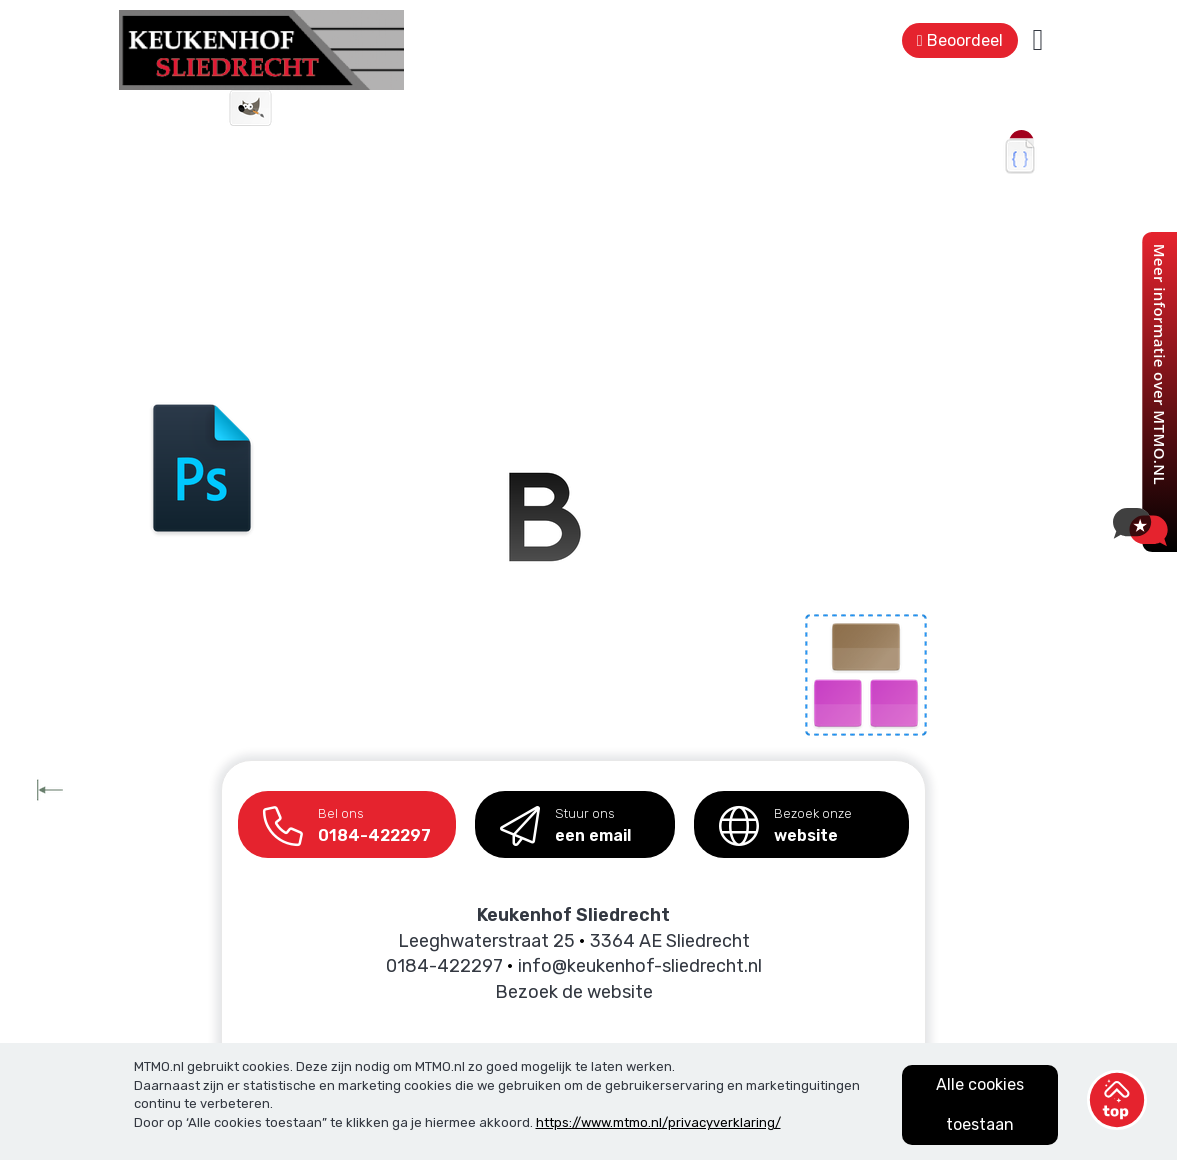 The image size is (1177, 1160). Describe the element at coordinates (545, 517) in the screenshot. I see `apply bold formatting to selected text` at that location.